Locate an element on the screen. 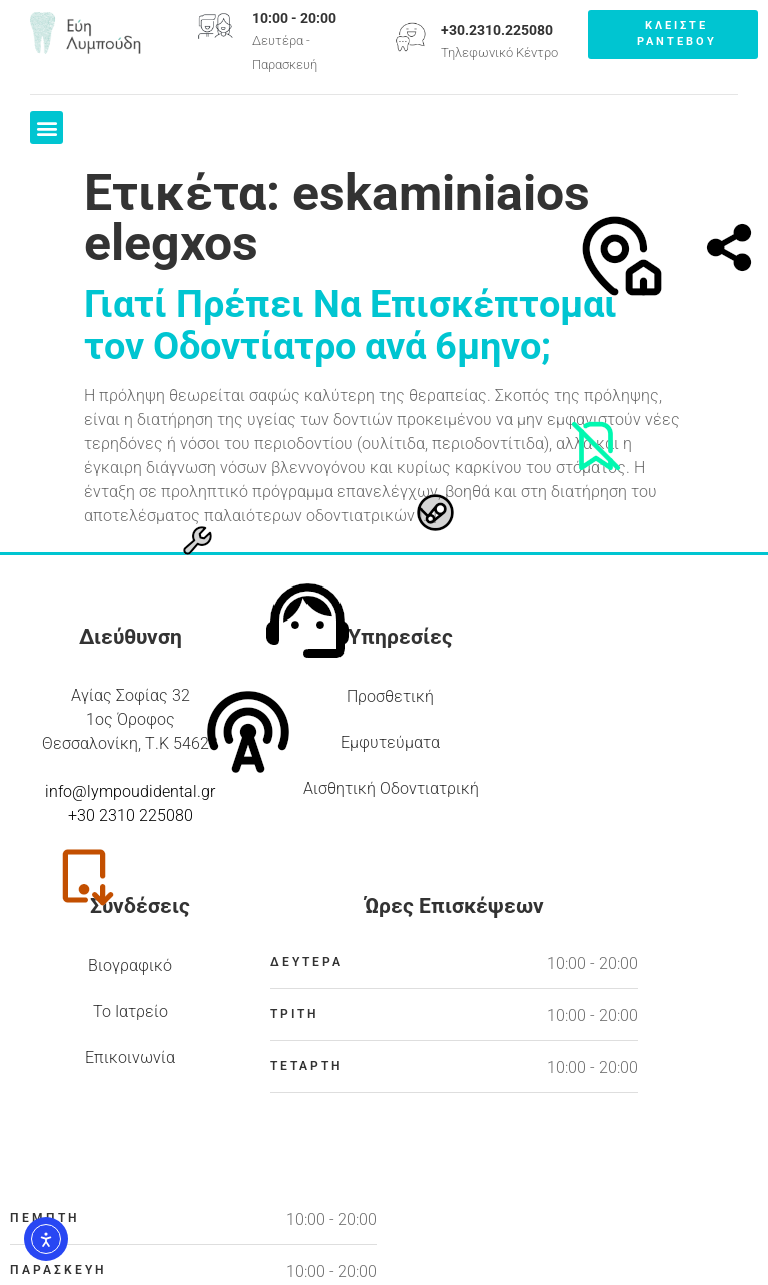 Image resolution: width=768 pixels, height=1285 pixels. share content with others is located at coordinates (730, 247).